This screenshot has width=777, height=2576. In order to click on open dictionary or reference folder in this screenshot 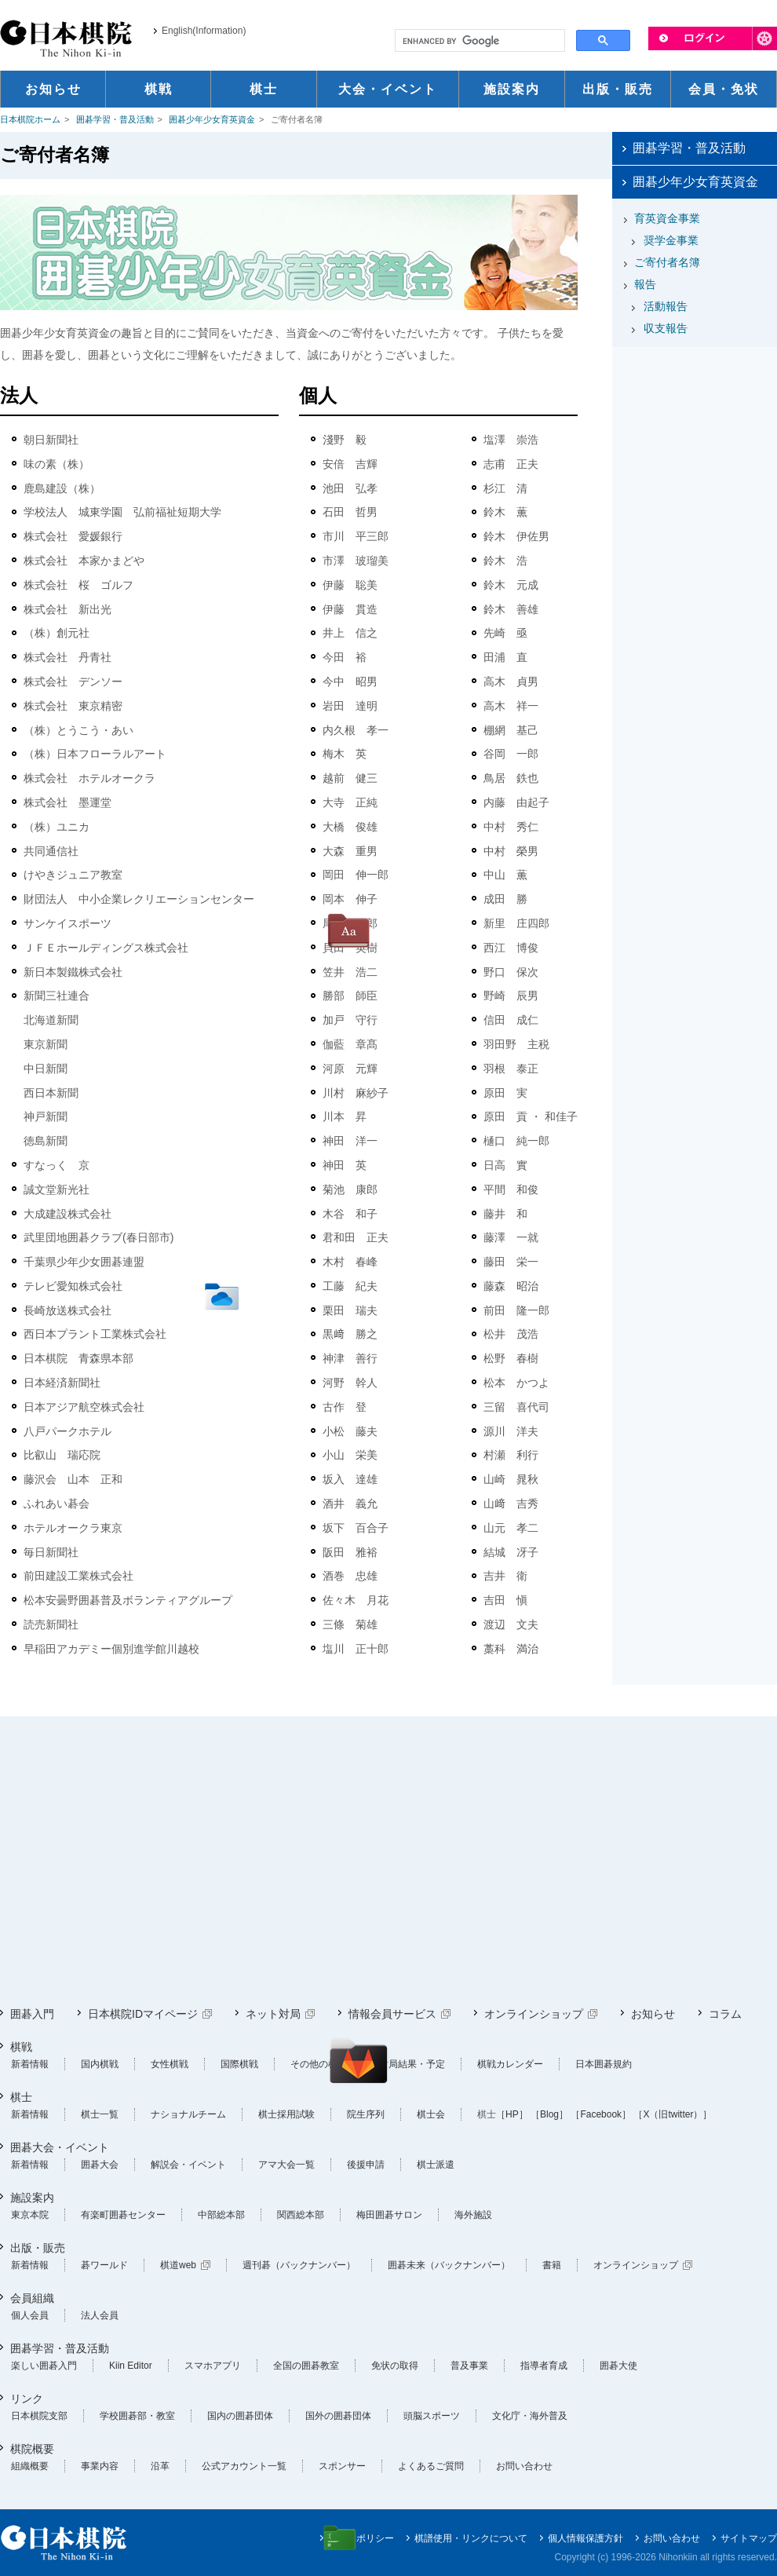, I will do `click(348, 931)`.